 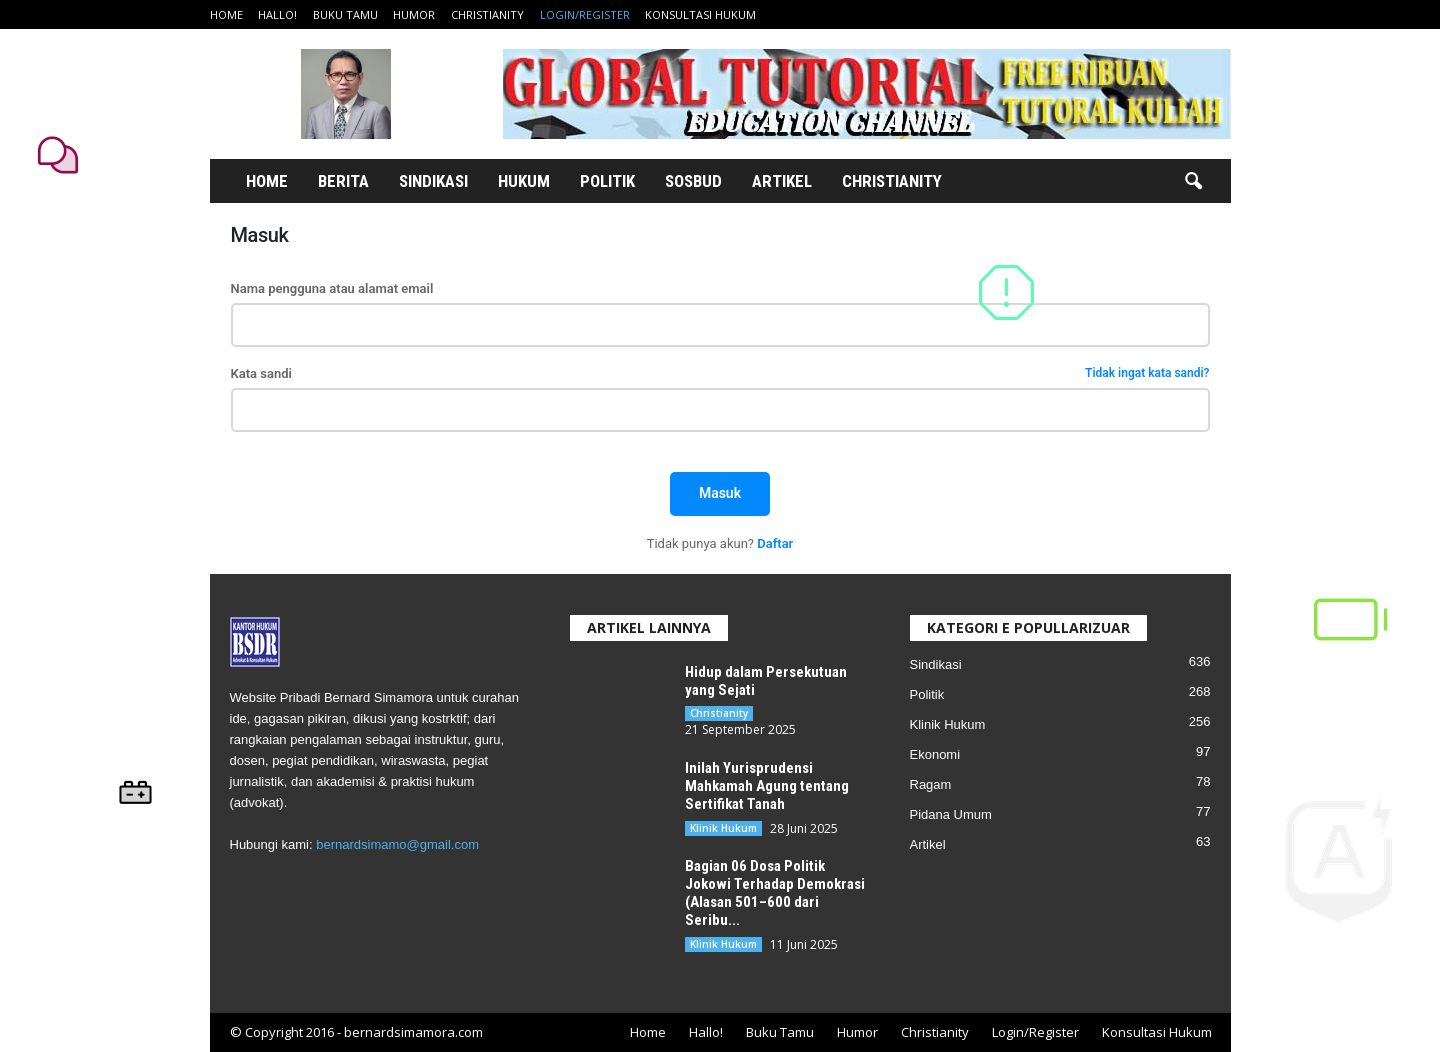 I want to click on indicates battery is empty or depleted, so click(x=1349, y=619).